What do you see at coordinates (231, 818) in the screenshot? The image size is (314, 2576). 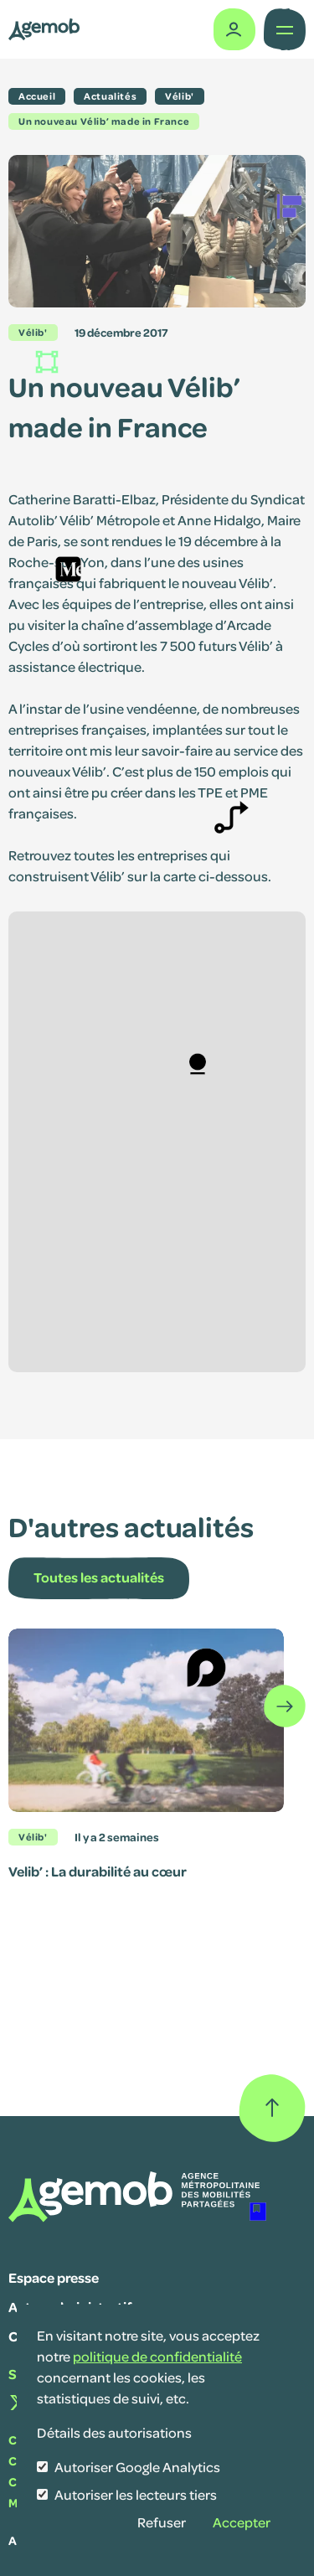 I see `get directions or navigation guidance` at bounding box center [231, 818].